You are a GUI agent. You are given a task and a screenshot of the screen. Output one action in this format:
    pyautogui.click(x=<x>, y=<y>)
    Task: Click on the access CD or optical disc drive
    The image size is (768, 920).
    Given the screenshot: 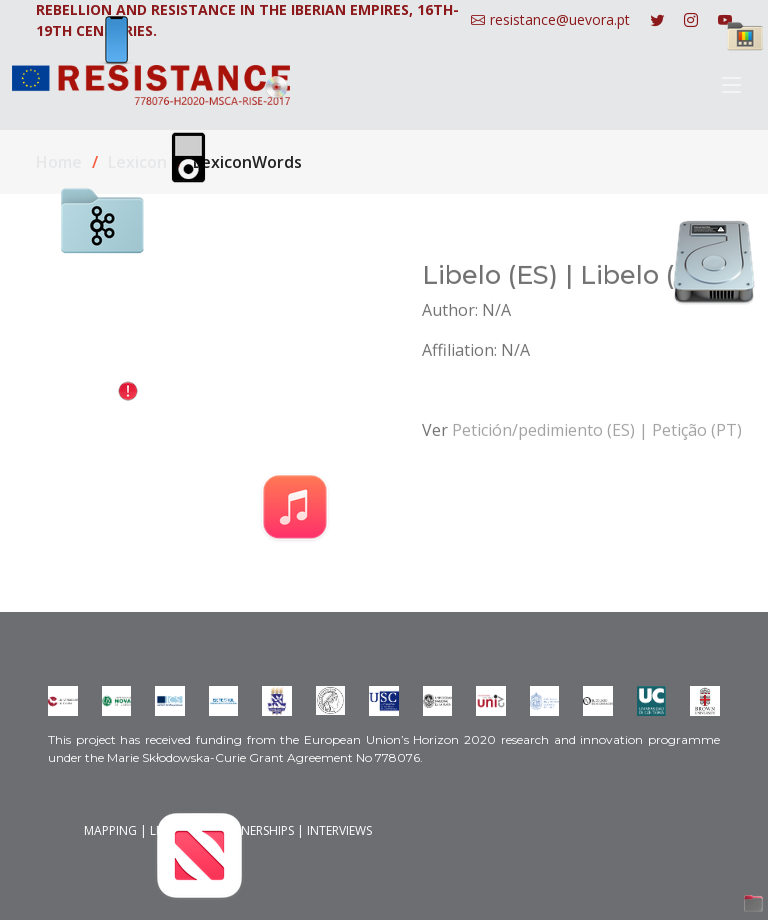 What is the action you would take?
    pyautogui.click(x=276, y=87)
    